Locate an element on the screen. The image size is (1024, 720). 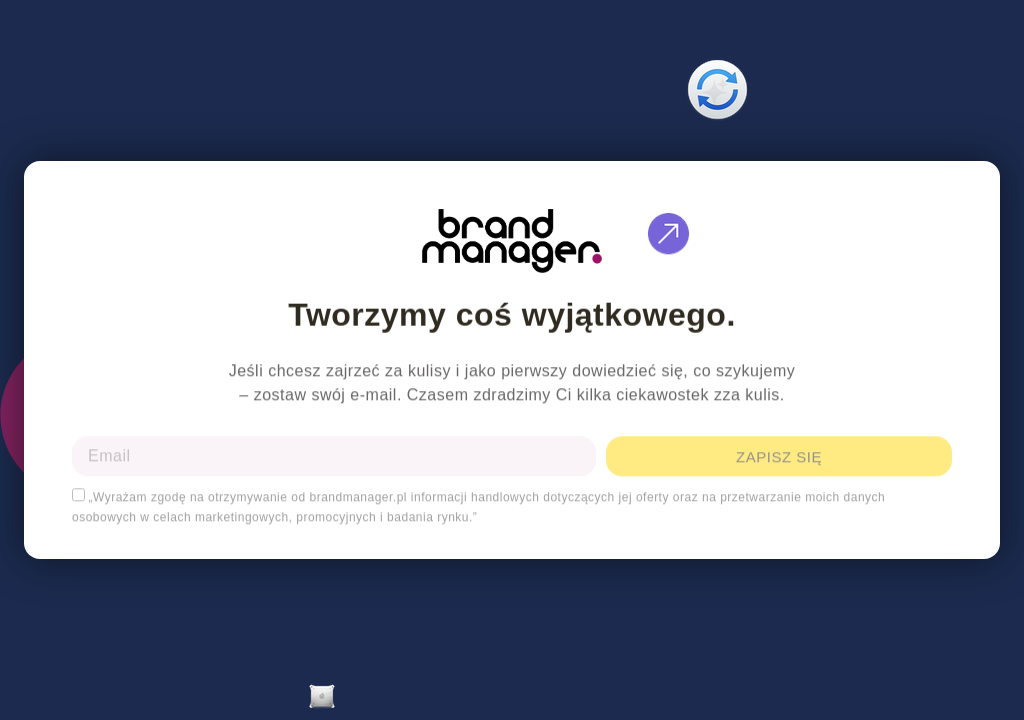
indicates a symbolic link or shortcut to another file is located at coordinates (668, 233).